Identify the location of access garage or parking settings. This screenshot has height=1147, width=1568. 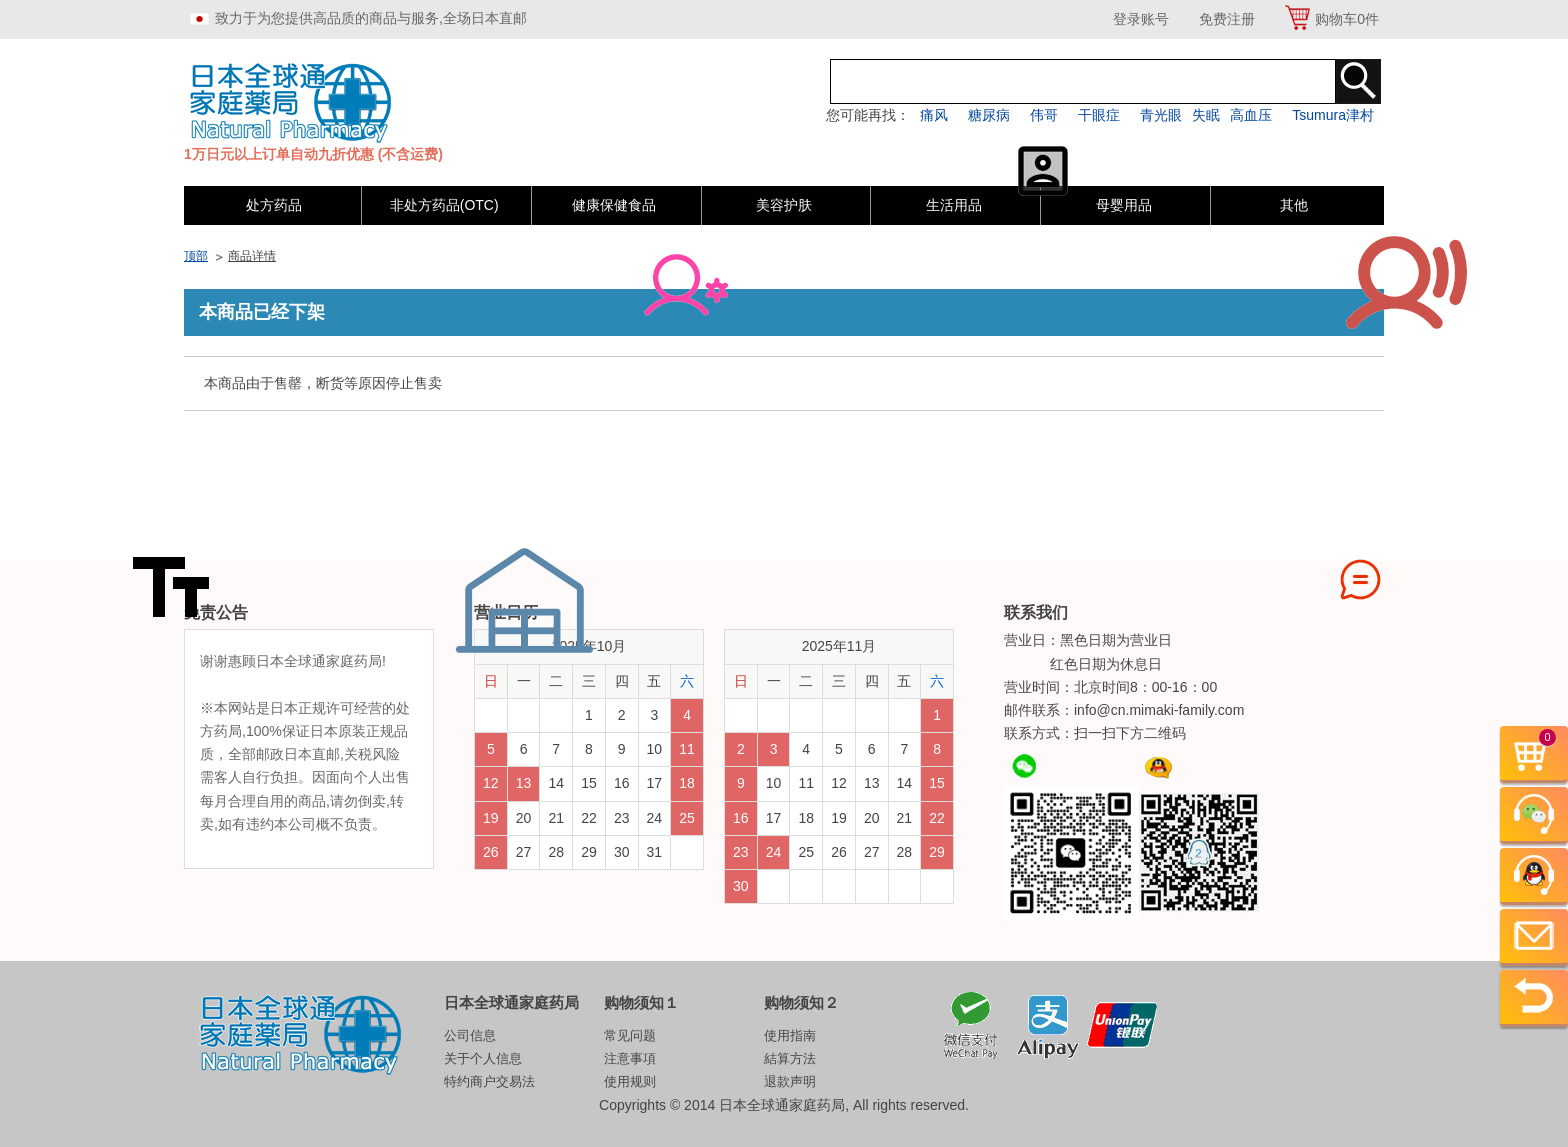
(524, 607).